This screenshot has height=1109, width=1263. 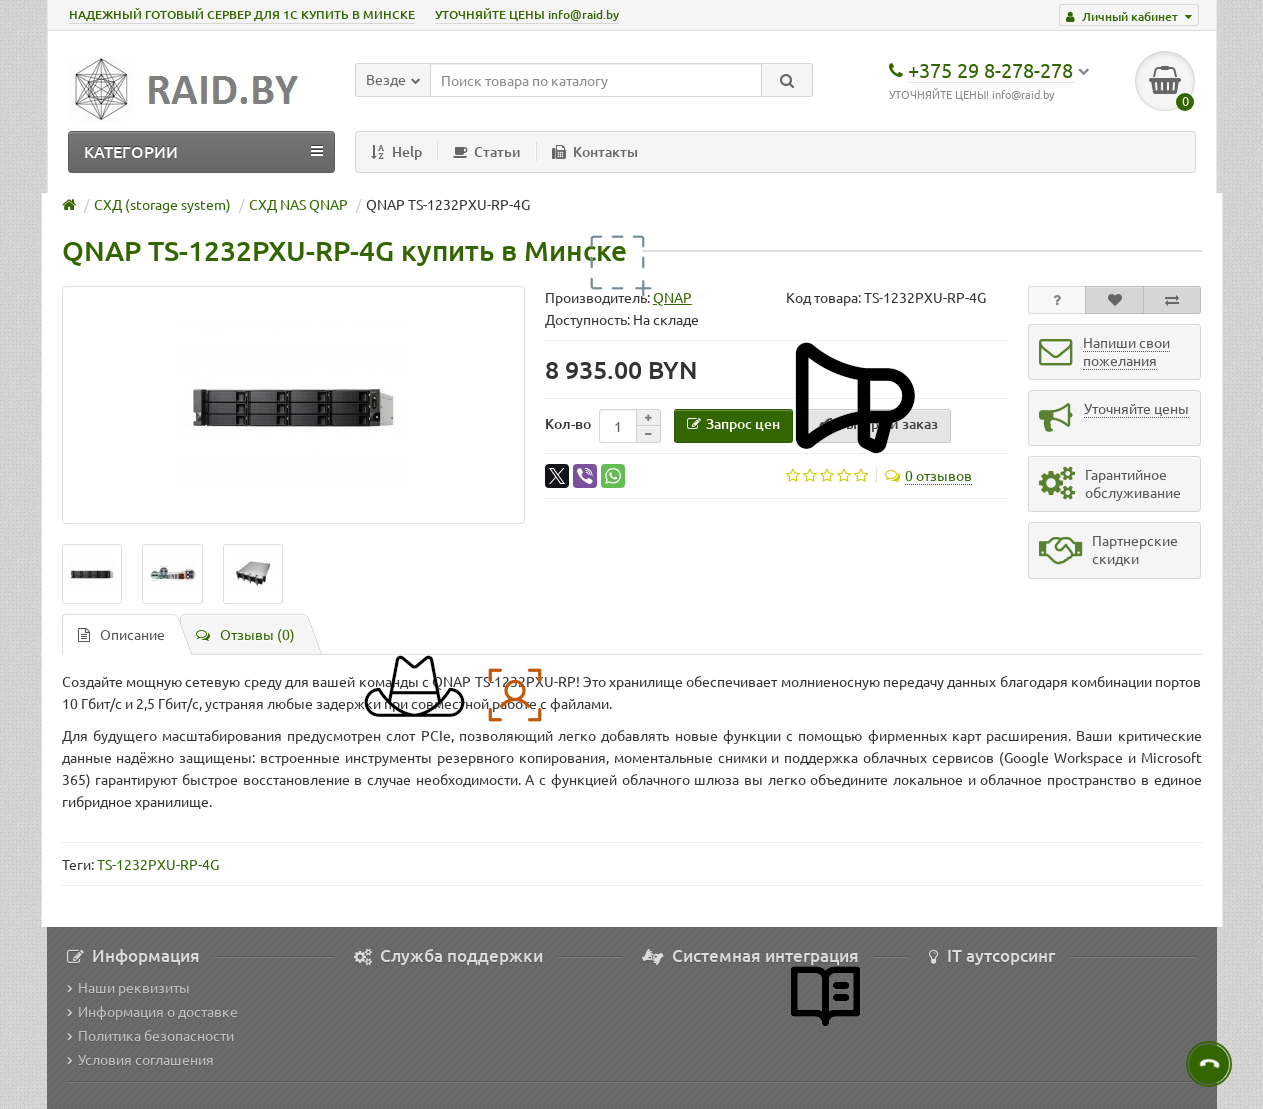 I want to click on open reading mode or e-reader, so click(x=825, y=991).